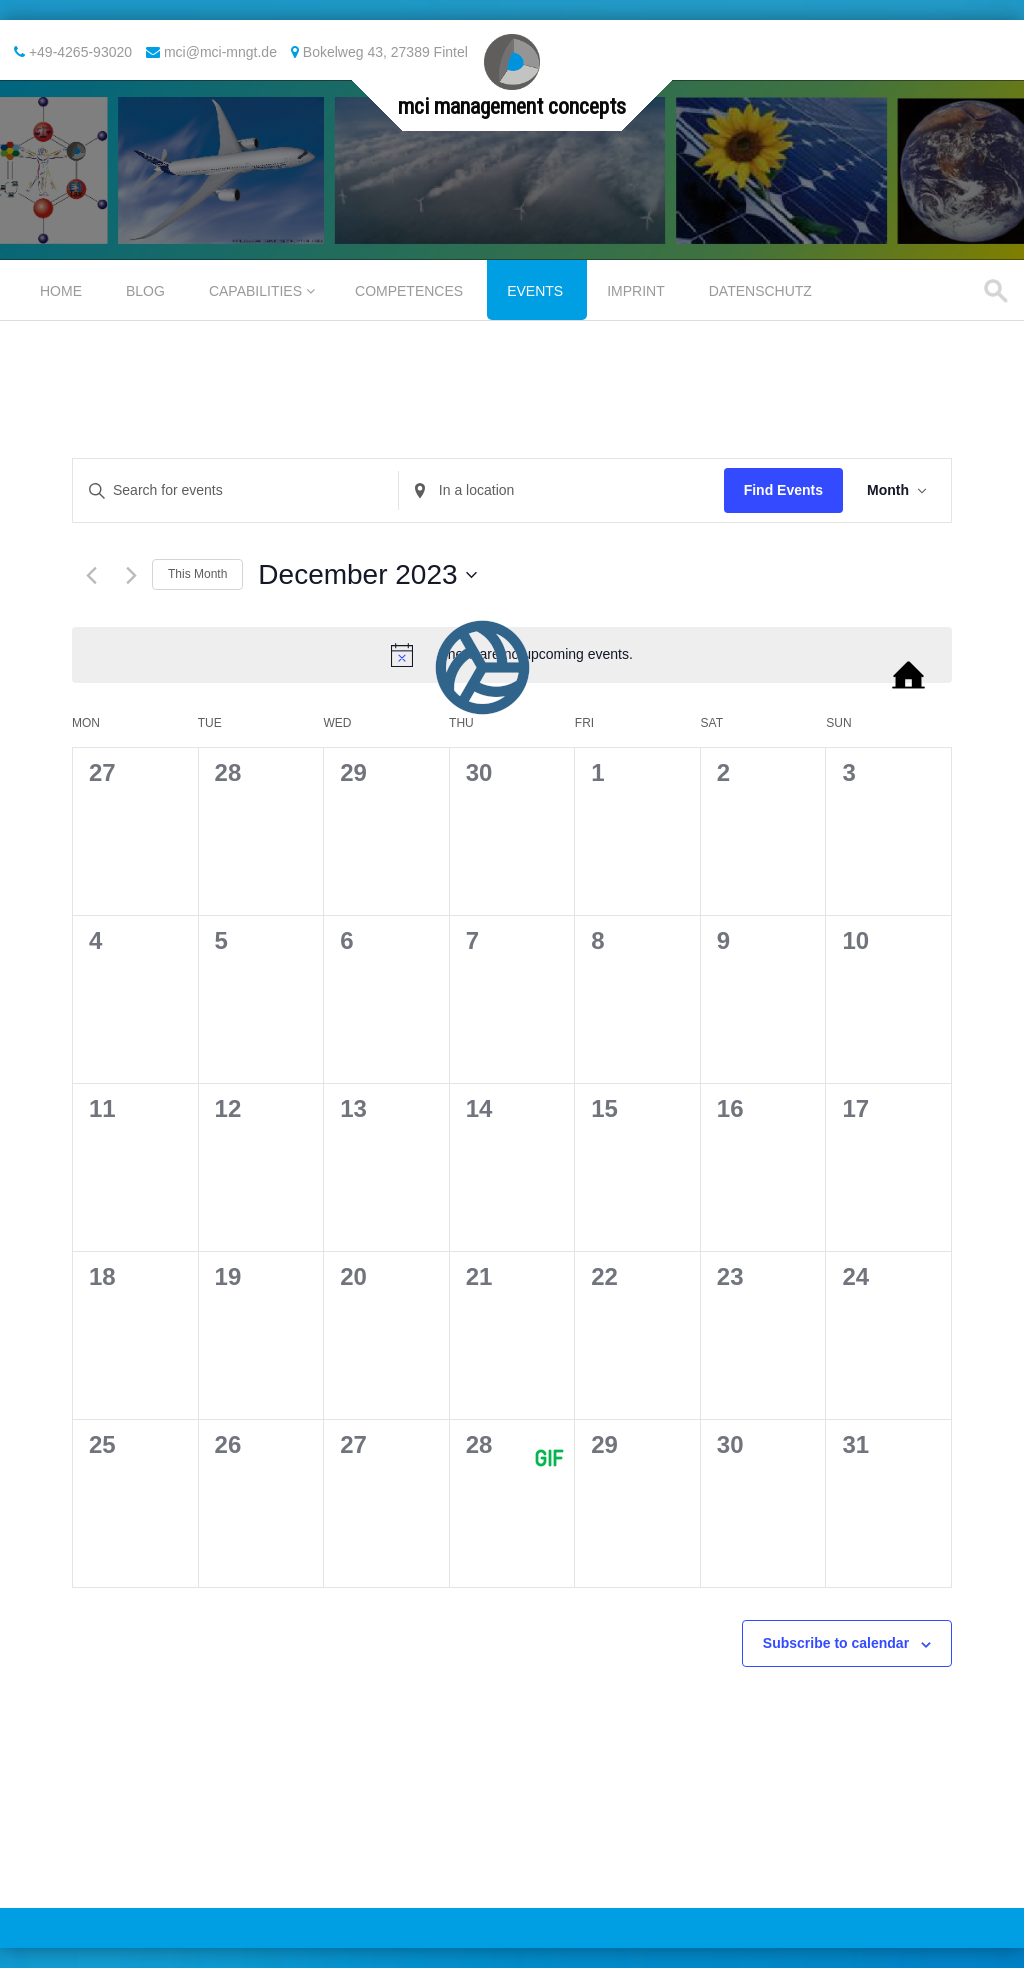 The image size is (1024, 1968). Describe the element at coordinates (549, 1458) in the screenshot. I see `insert a GIF into your message` at that location.